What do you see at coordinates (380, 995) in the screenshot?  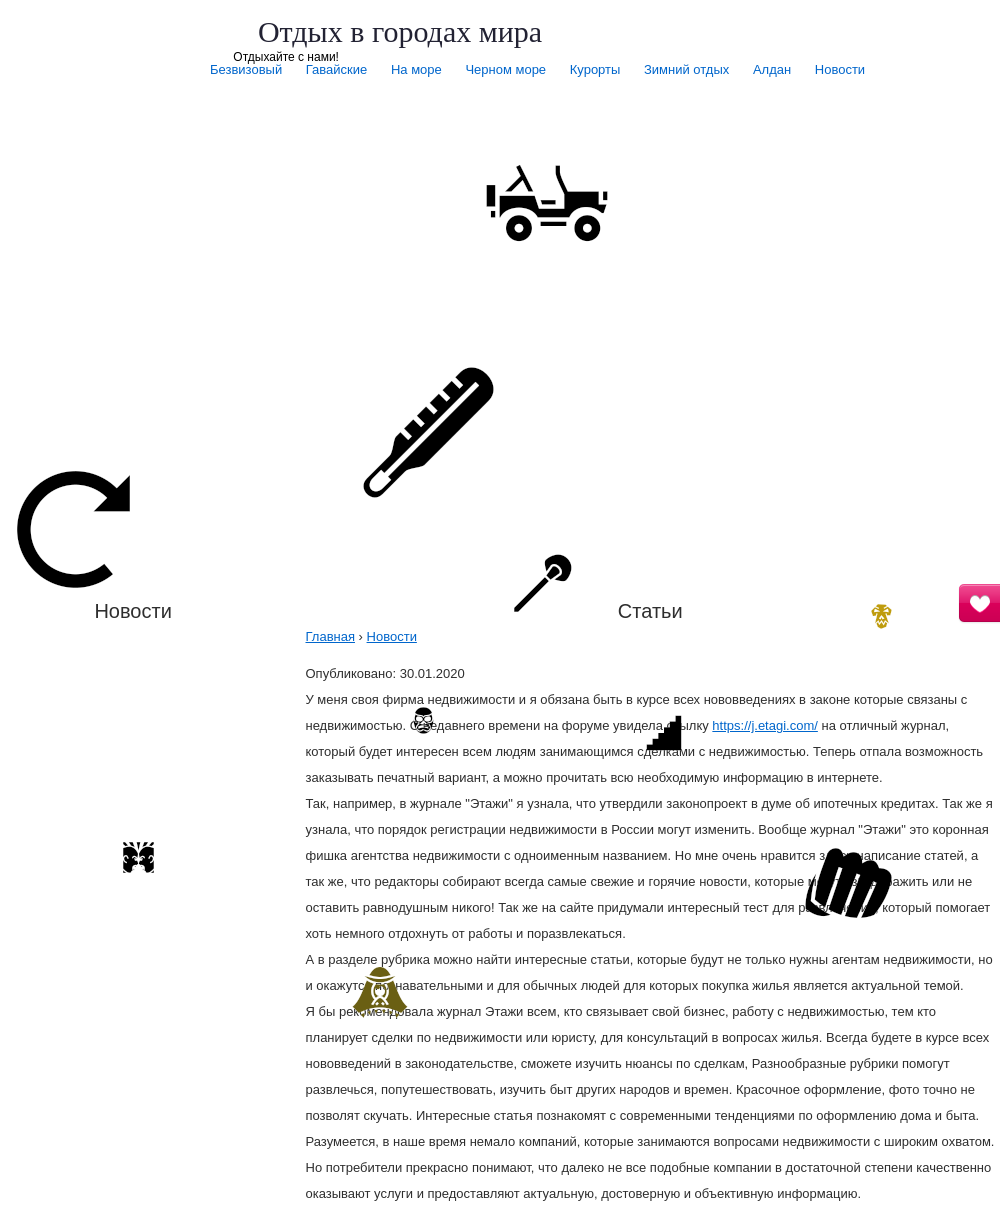 I see `select the cyclops character or creature` at bounding box center [380, 995].